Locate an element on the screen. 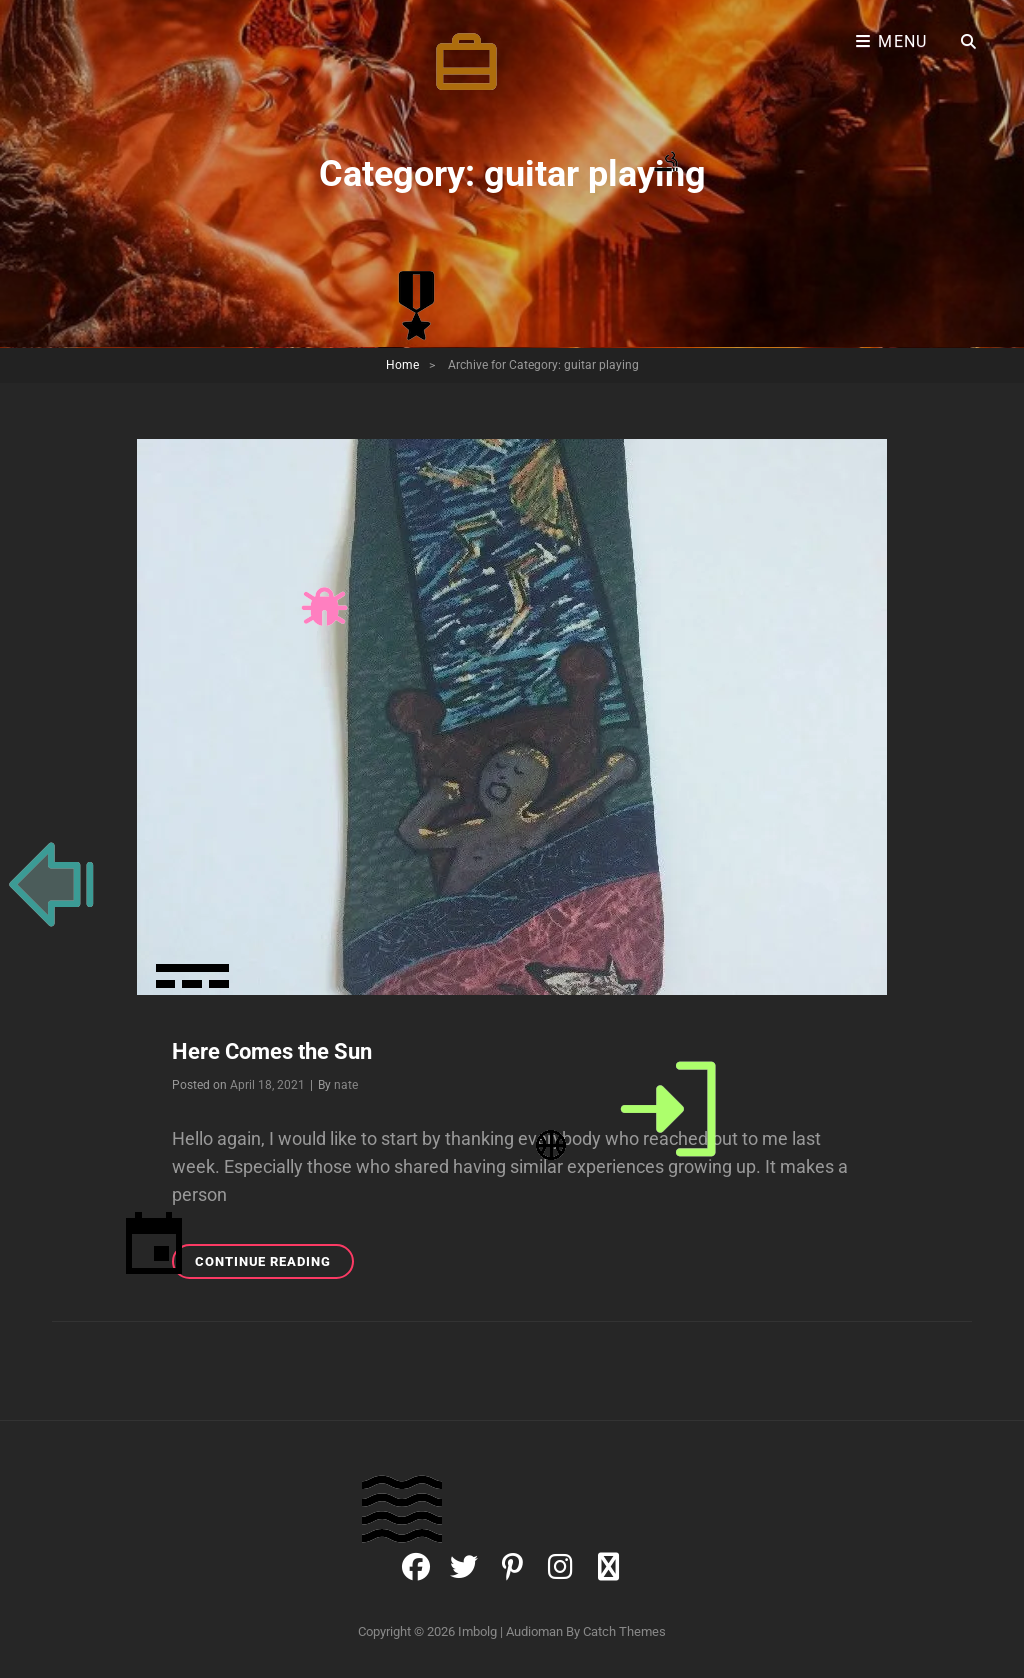  access travel or trip planning features is located at coordinates (466, 65).